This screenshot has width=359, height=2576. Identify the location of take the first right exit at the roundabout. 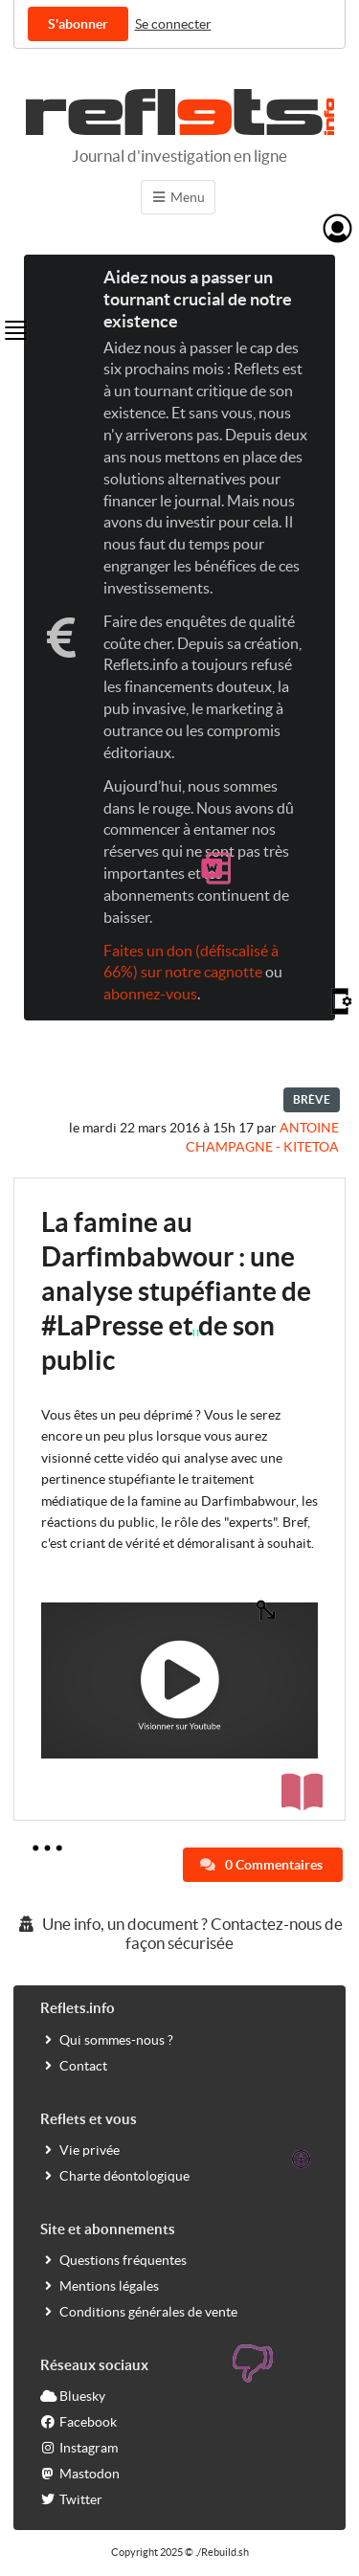
(265, 1610).